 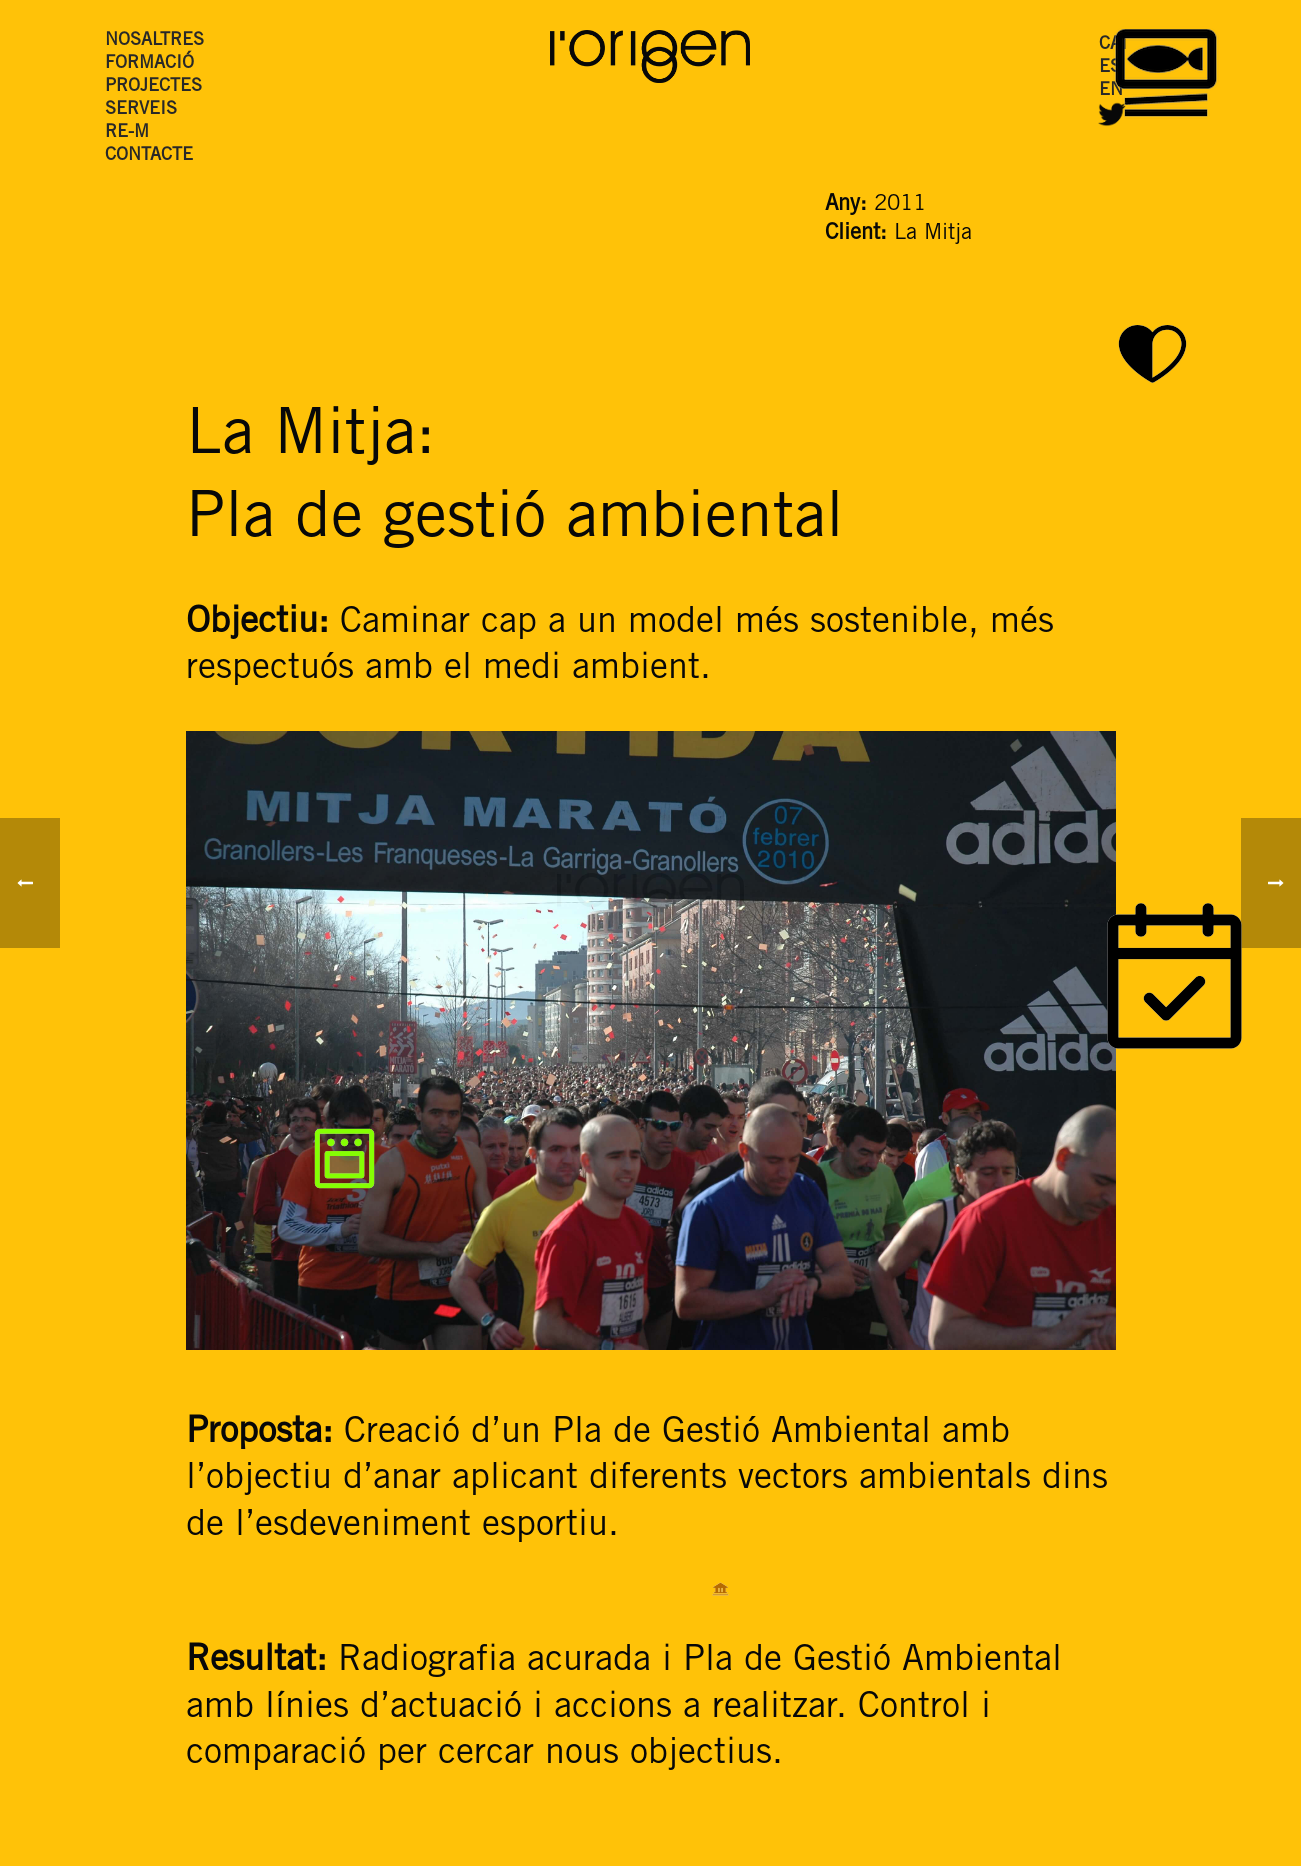 What do you see at coordinates (1174, 981) in the screenshot?
I see `confirm or complete a scheduled event` at bounding box center [1174, 981].